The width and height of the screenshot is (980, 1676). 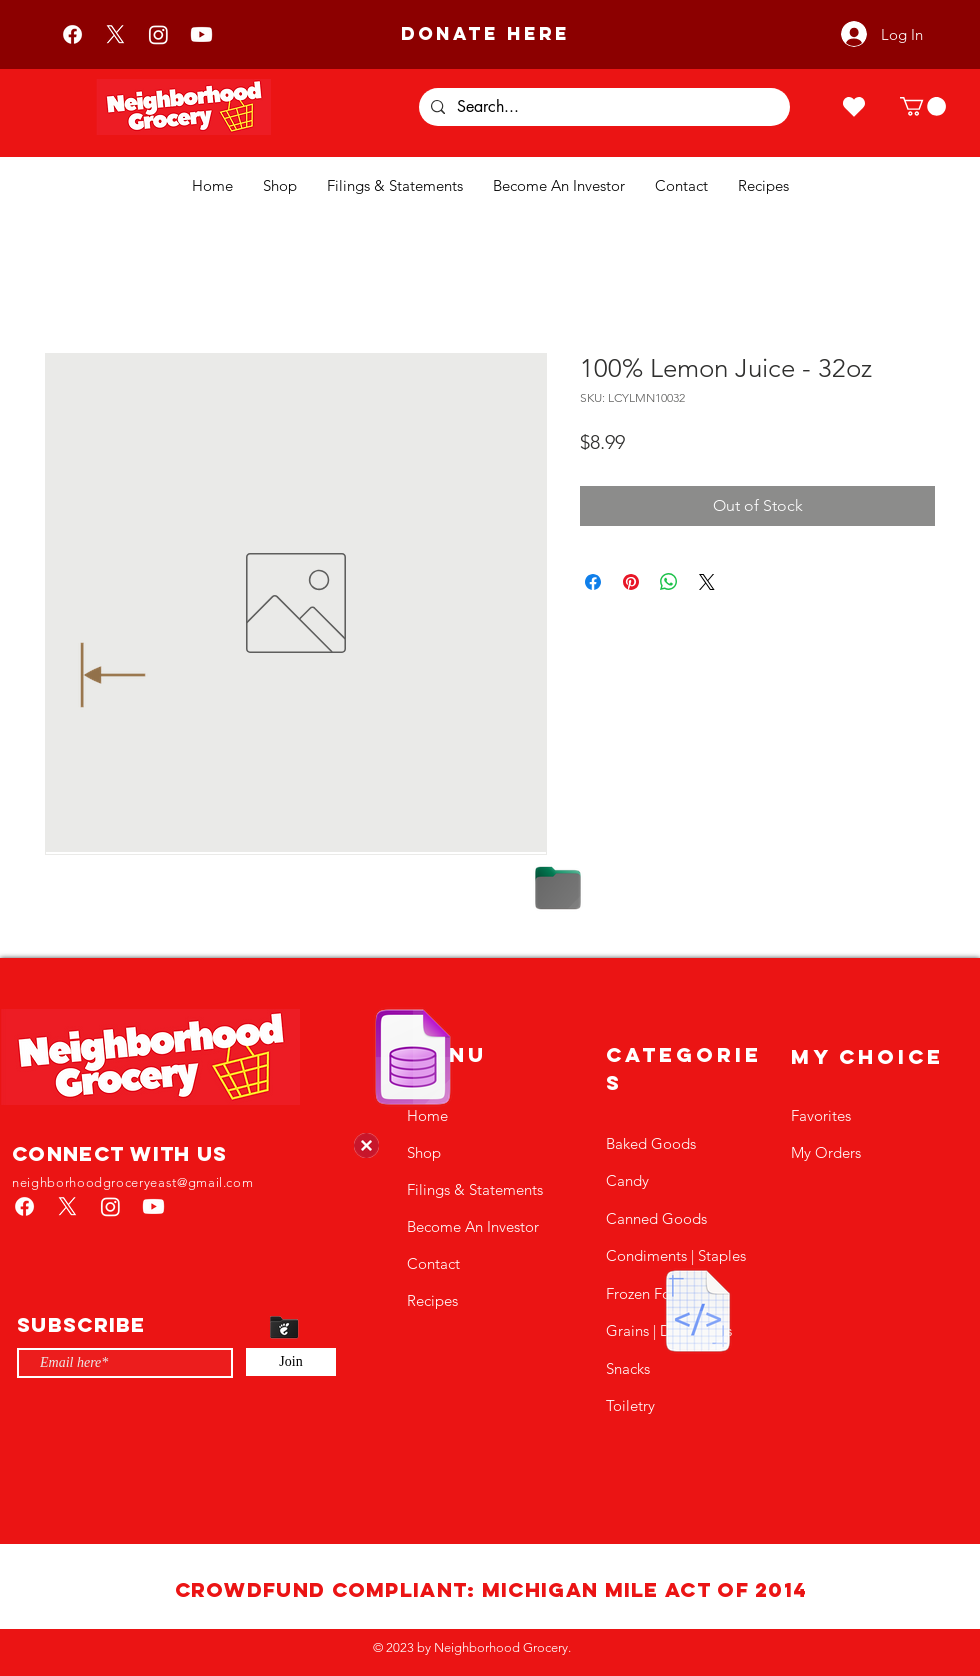 I want to click on close the current window or dialog, so click(x=366, y=1145).